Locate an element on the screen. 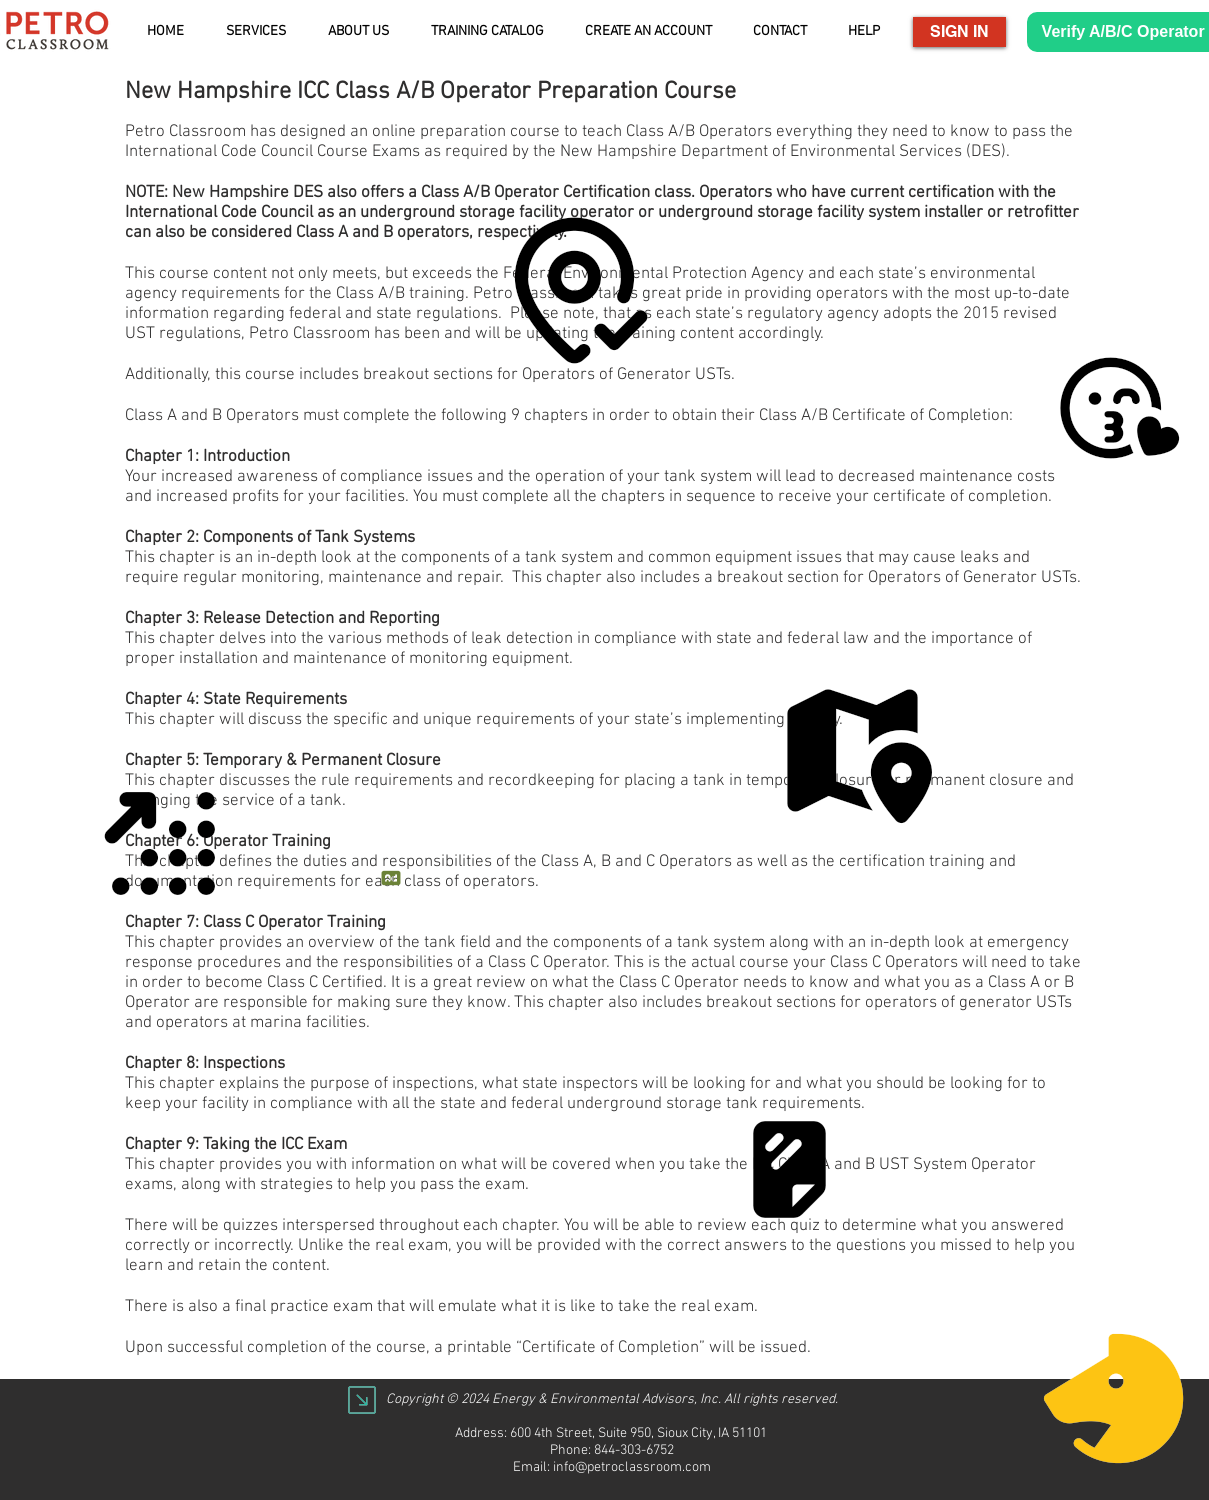 Image resolution: width=1209 pixels, height=1500 pixels. navigate to bottom-right corner is located at coordinates (362, 1400).